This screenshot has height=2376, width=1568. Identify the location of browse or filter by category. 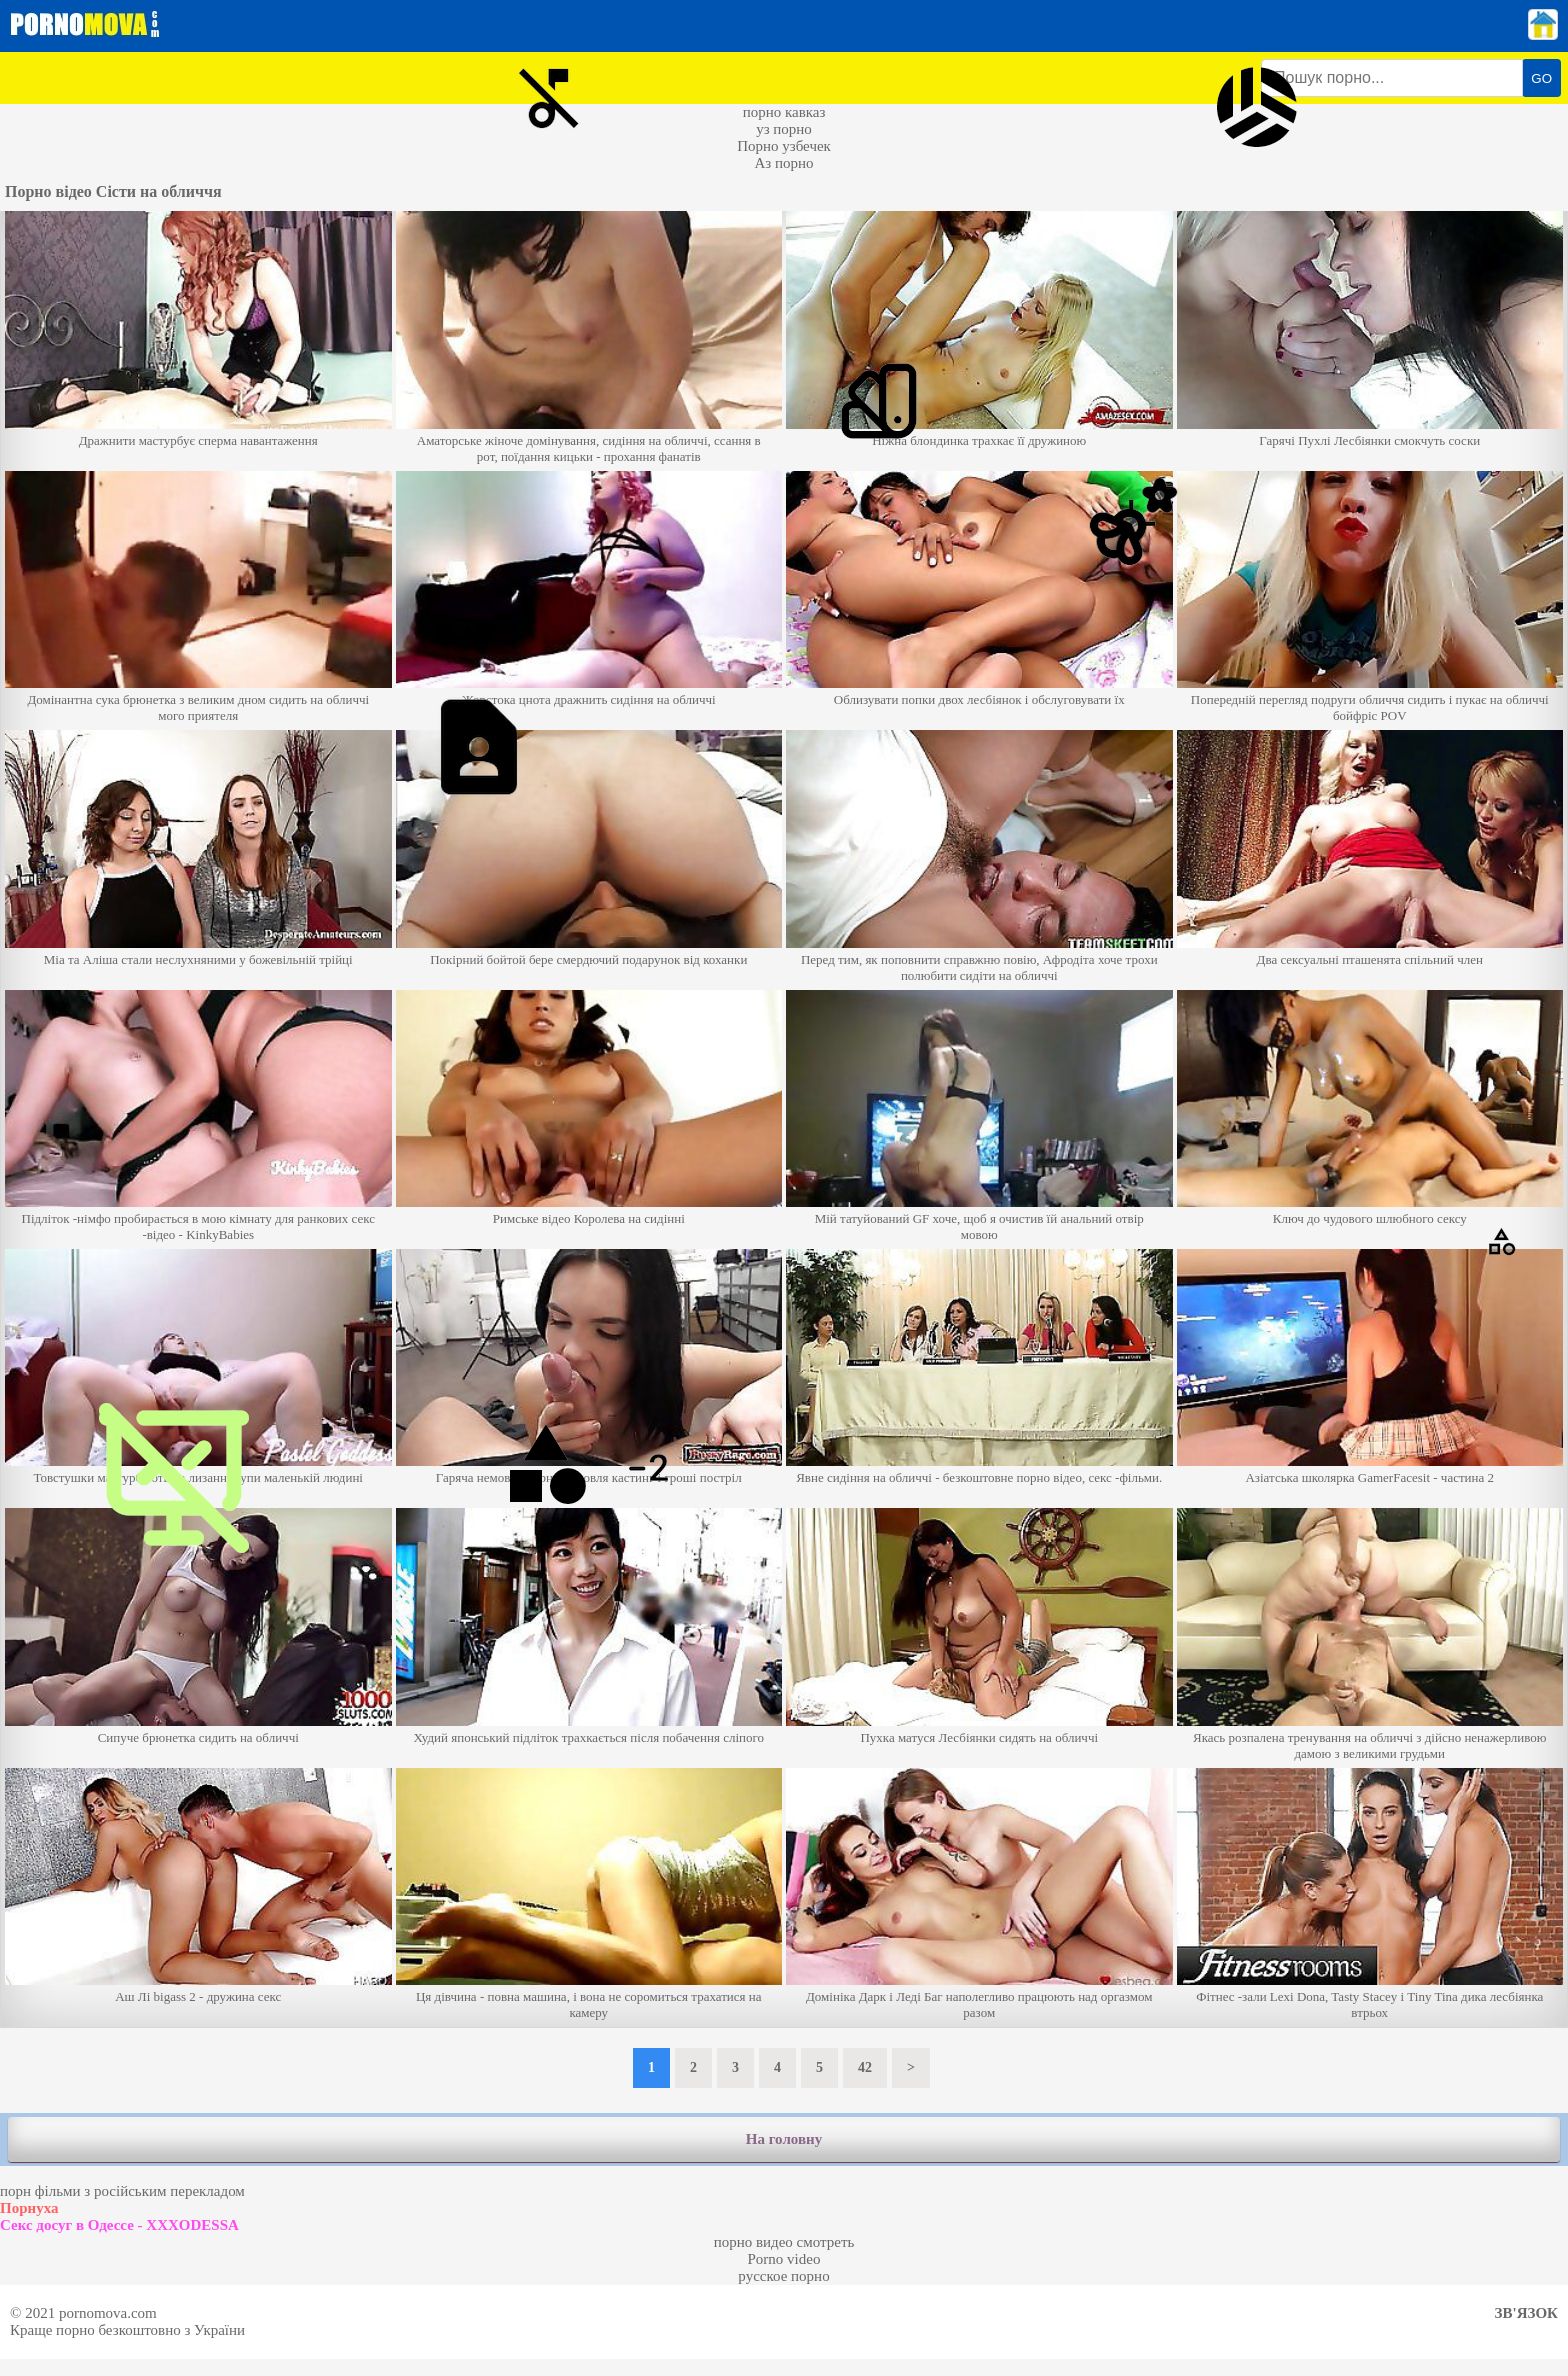
(546, 1464).